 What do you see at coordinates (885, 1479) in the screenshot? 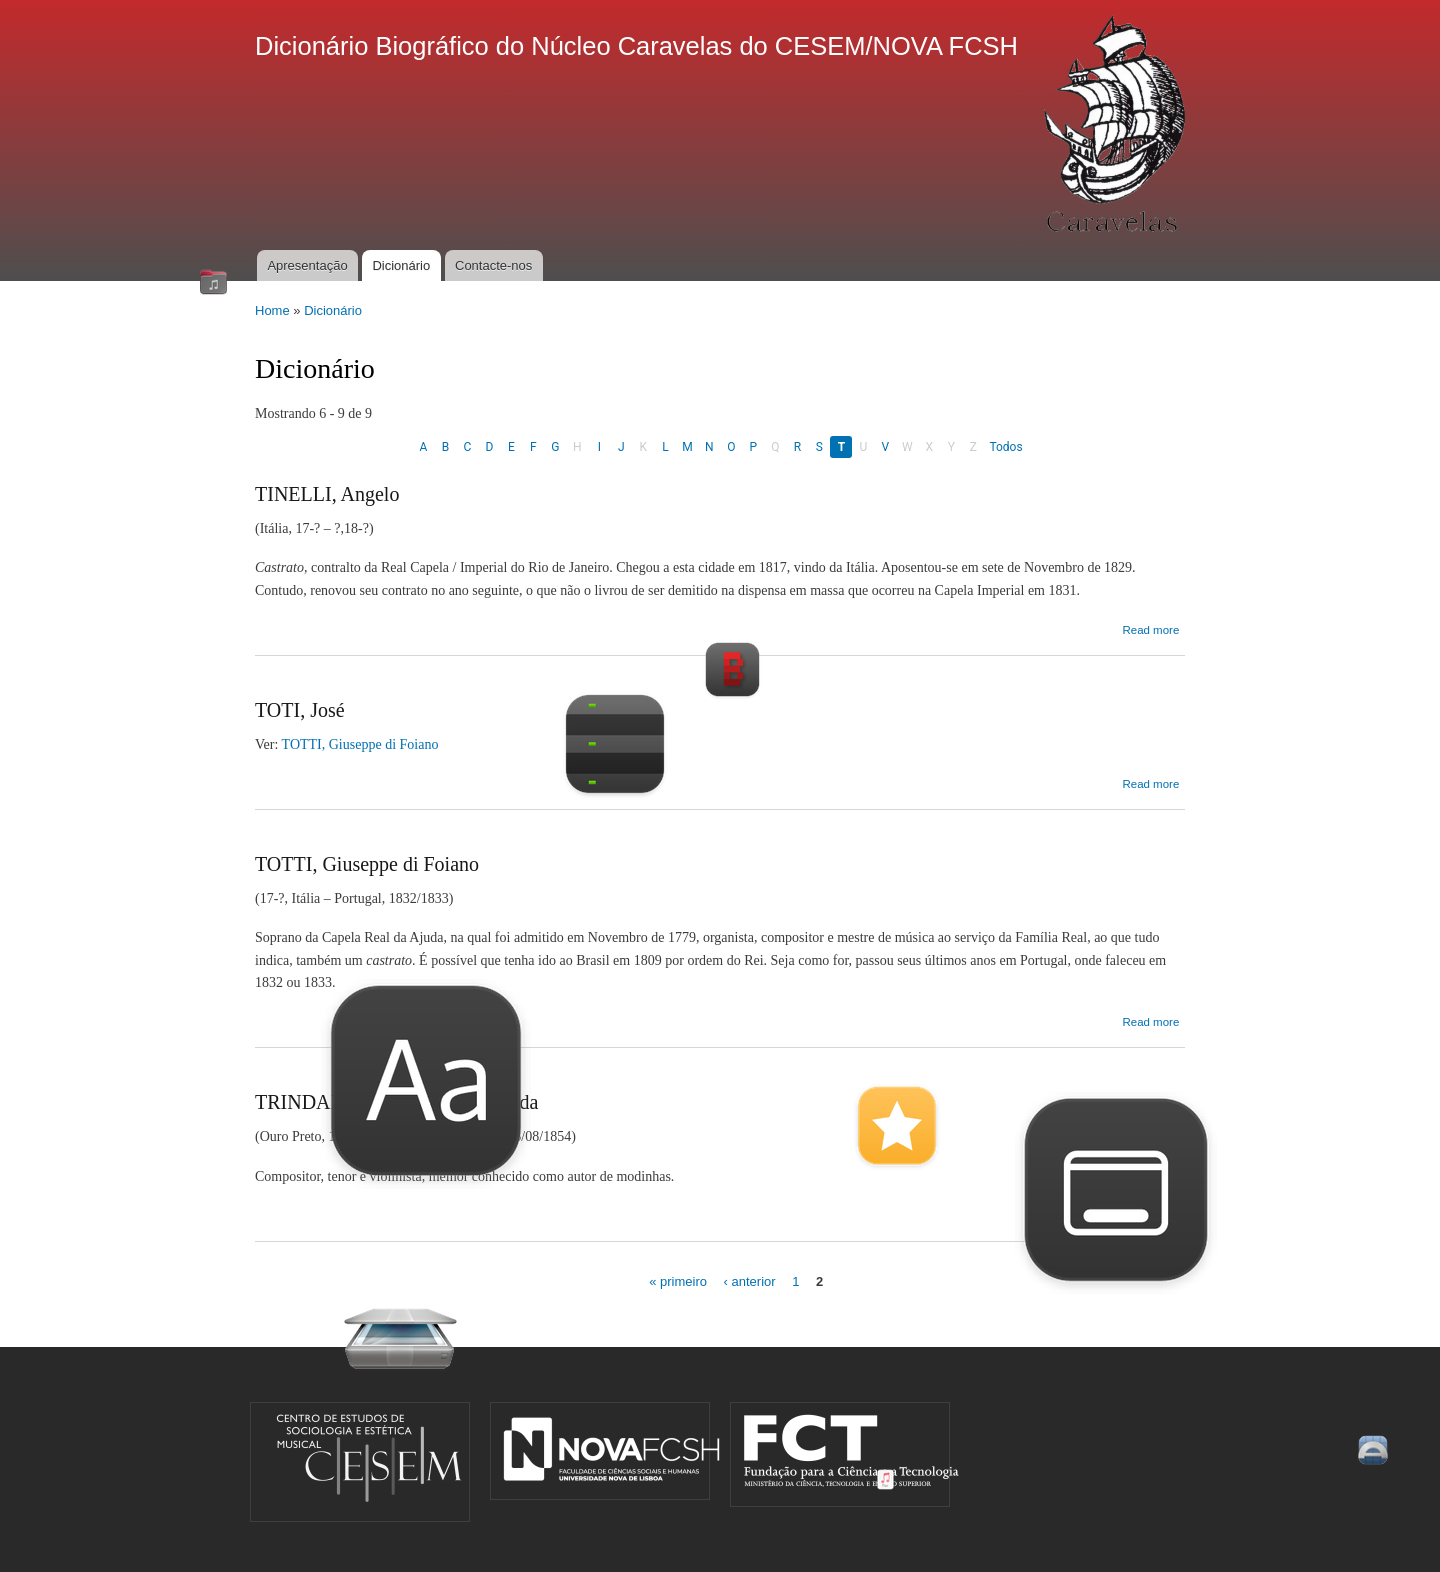
I see `a flac audio file` at bounding box center [885, 1479].